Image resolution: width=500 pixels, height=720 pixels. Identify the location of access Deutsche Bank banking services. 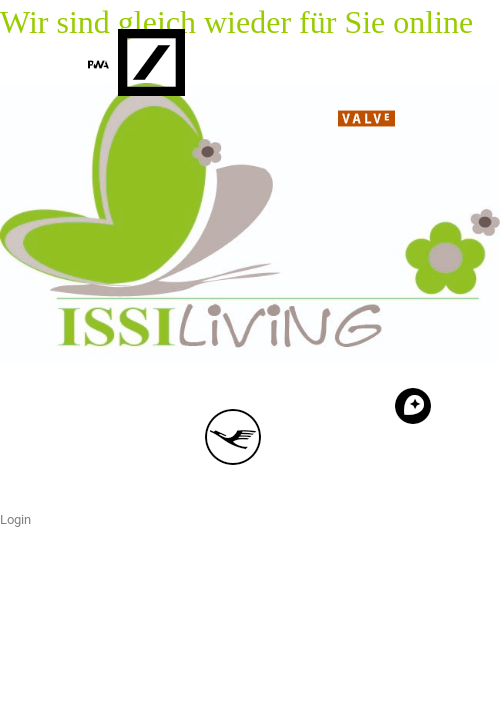
(151, 62).